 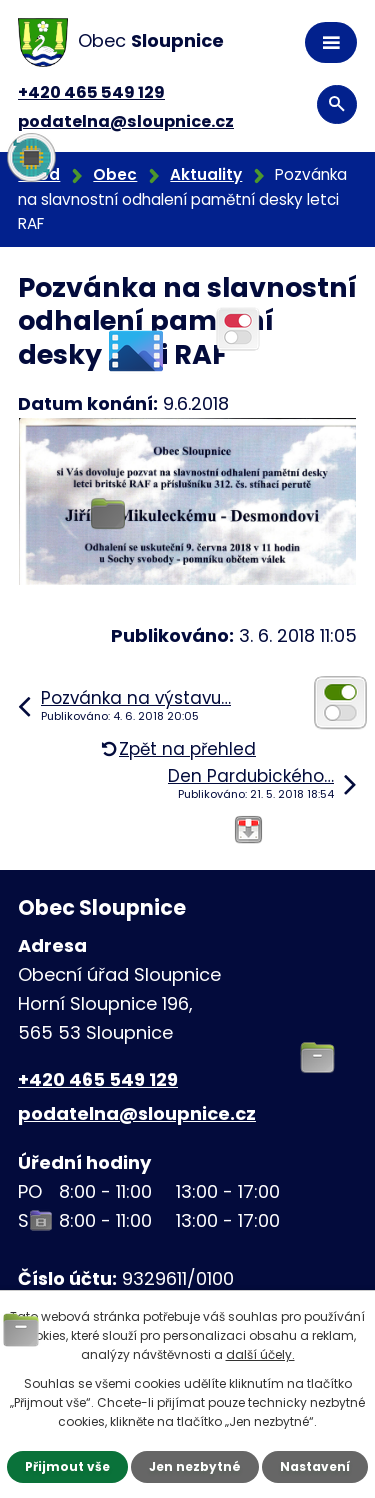 I want to click on open the file manager, so click(x=21, y=1330).